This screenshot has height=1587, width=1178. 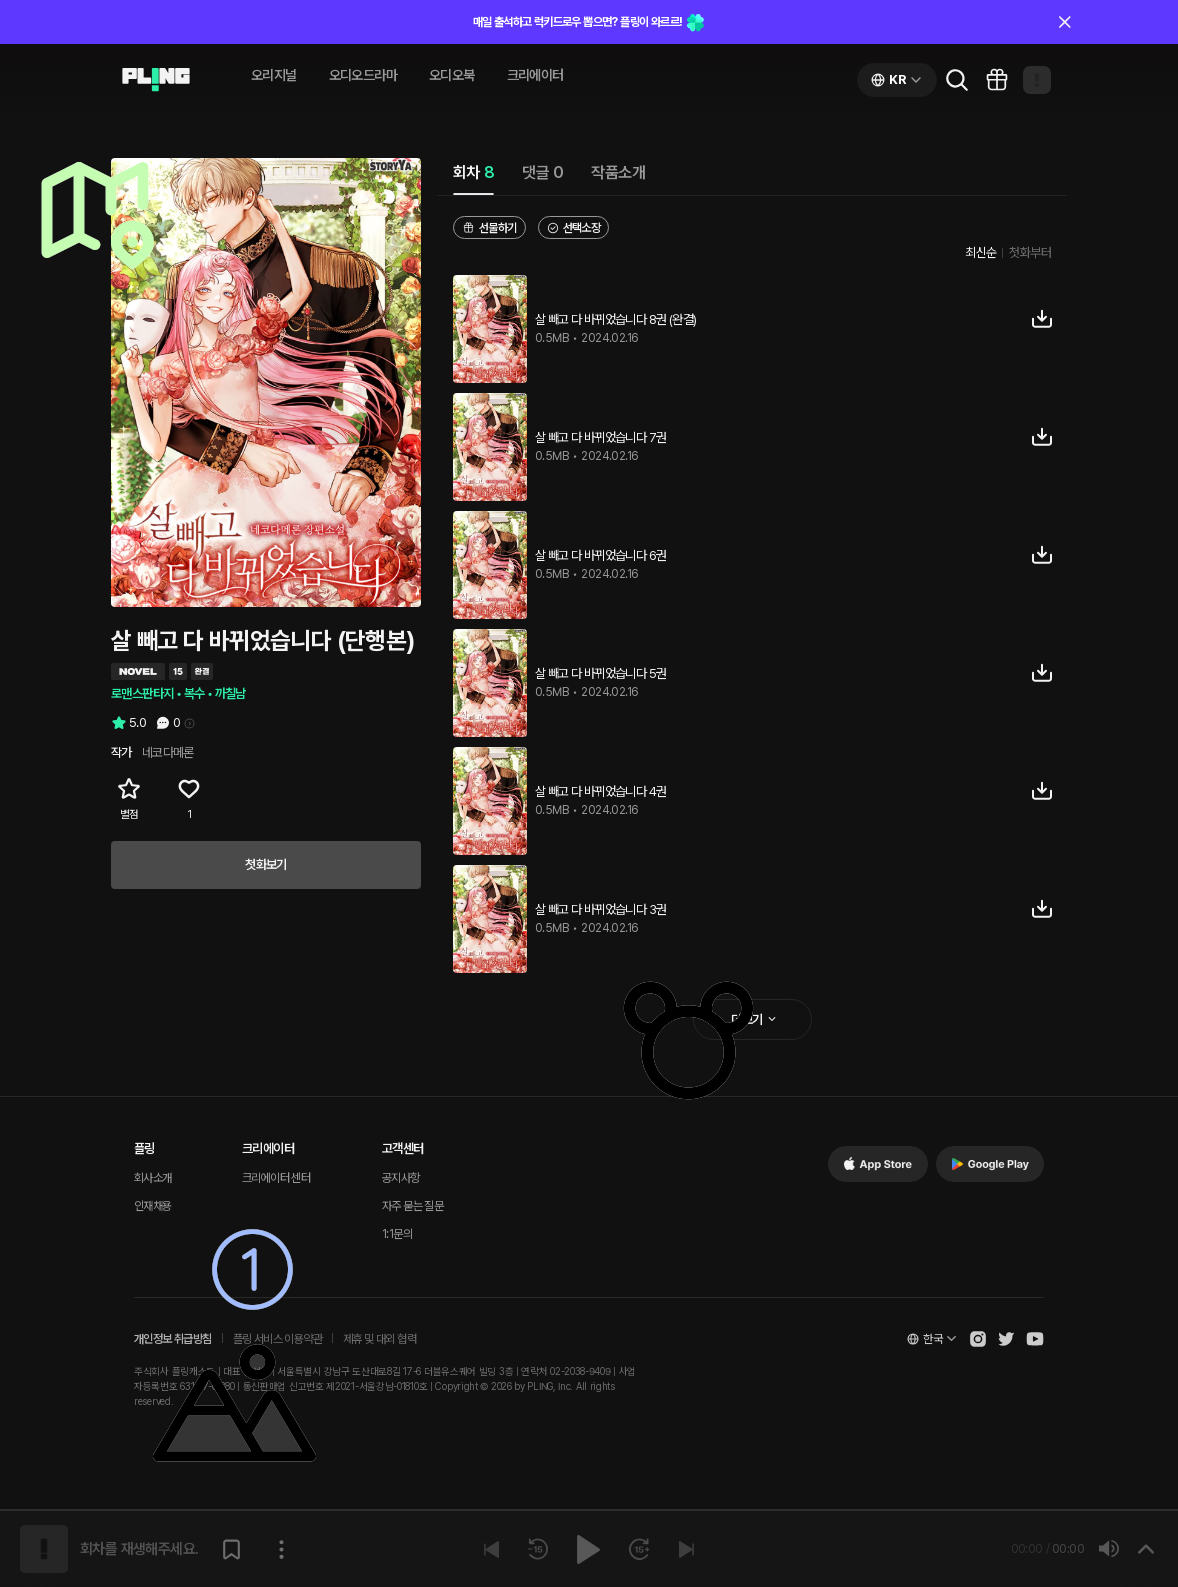 What do you see at coordinates (95, 210) in the screenshot?
I see `view location on map` at bounding box center [95, 210].